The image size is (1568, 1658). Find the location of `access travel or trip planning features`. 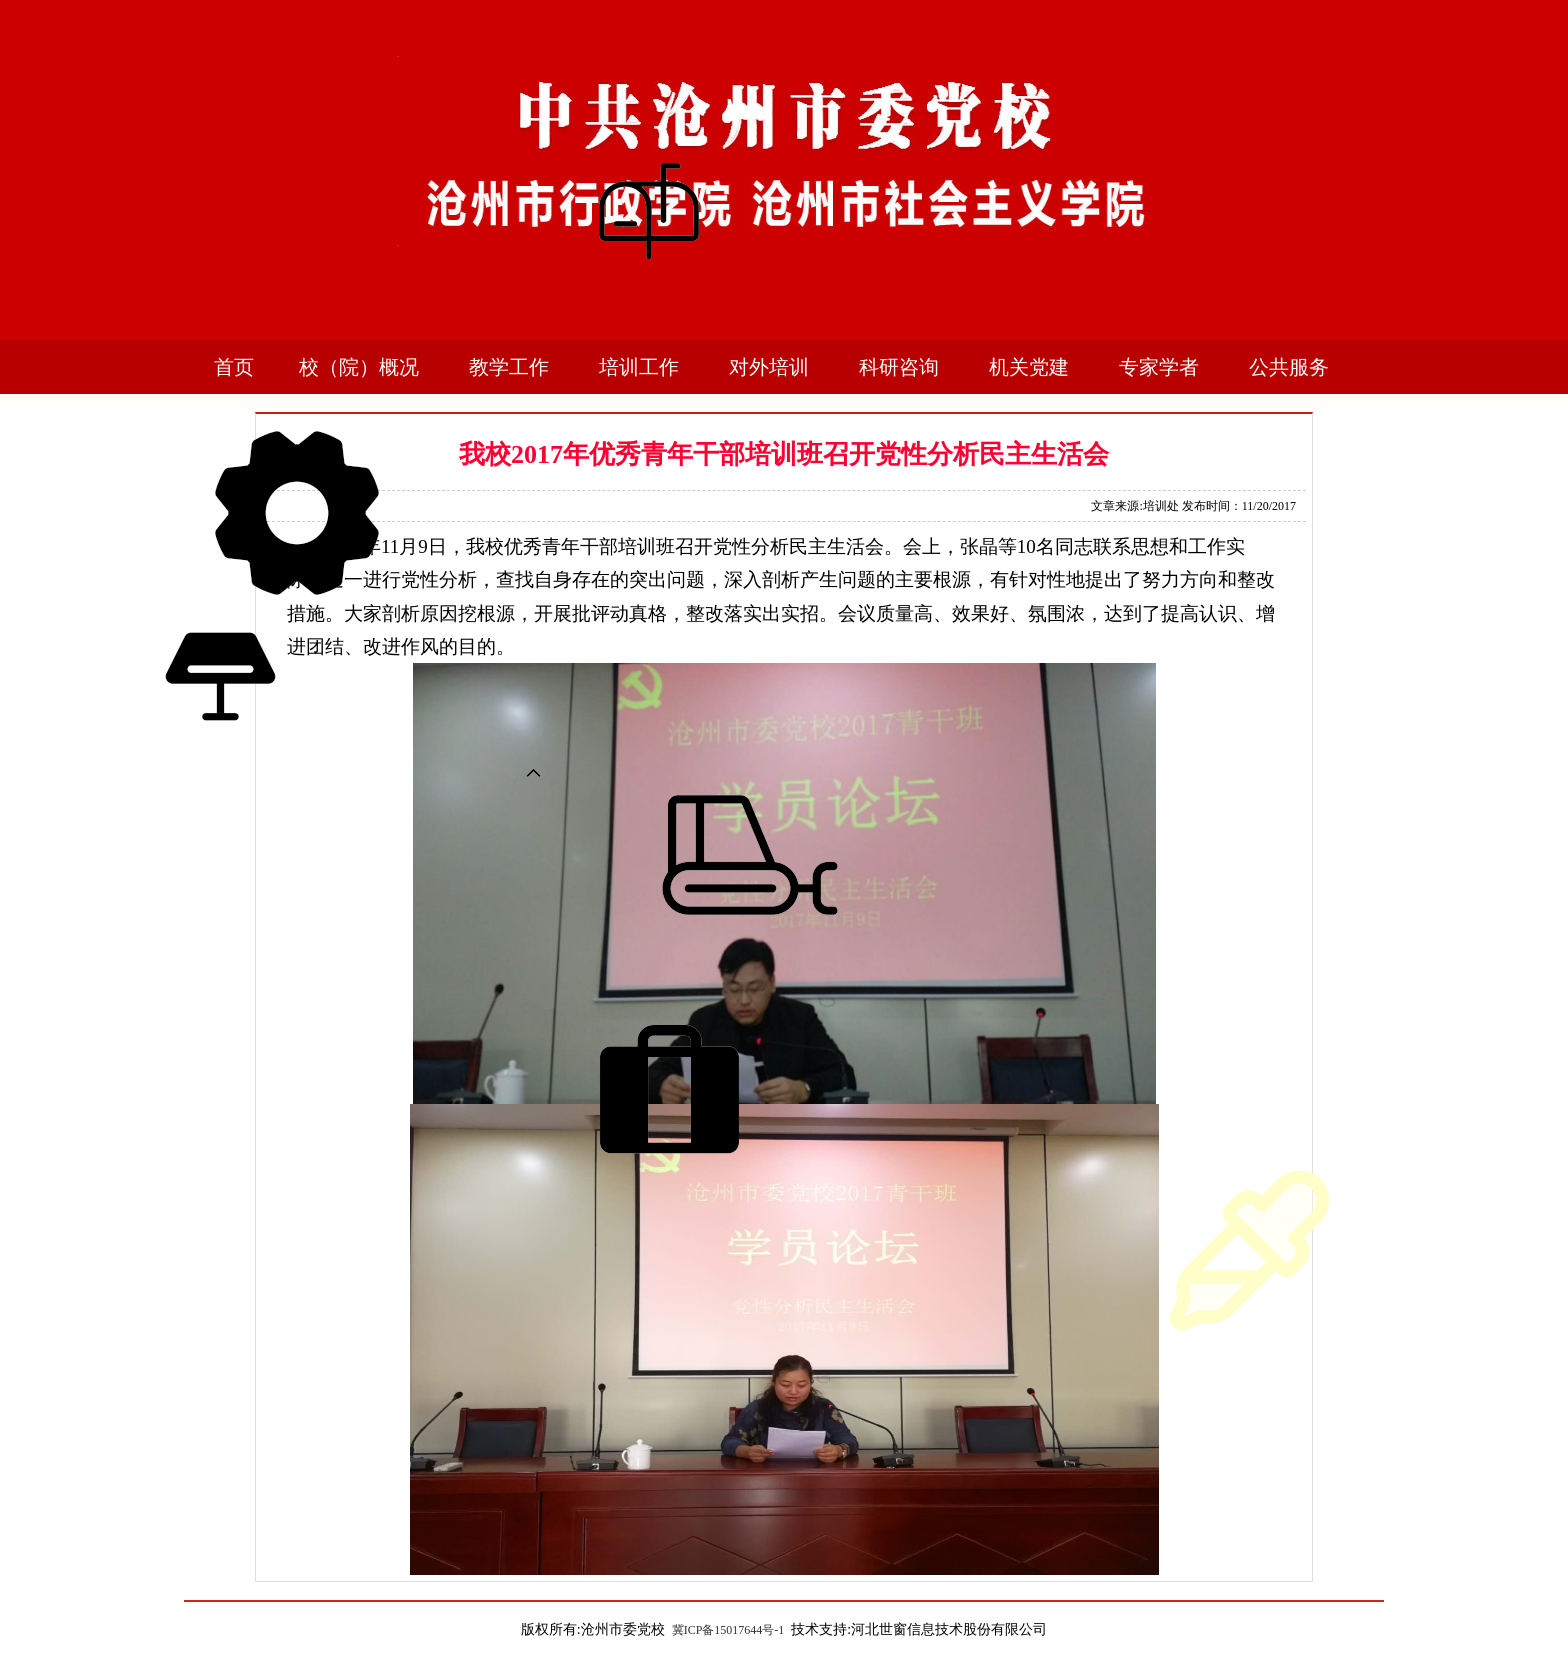

access travel or trip planning features is located at coordinates (669, 1094).